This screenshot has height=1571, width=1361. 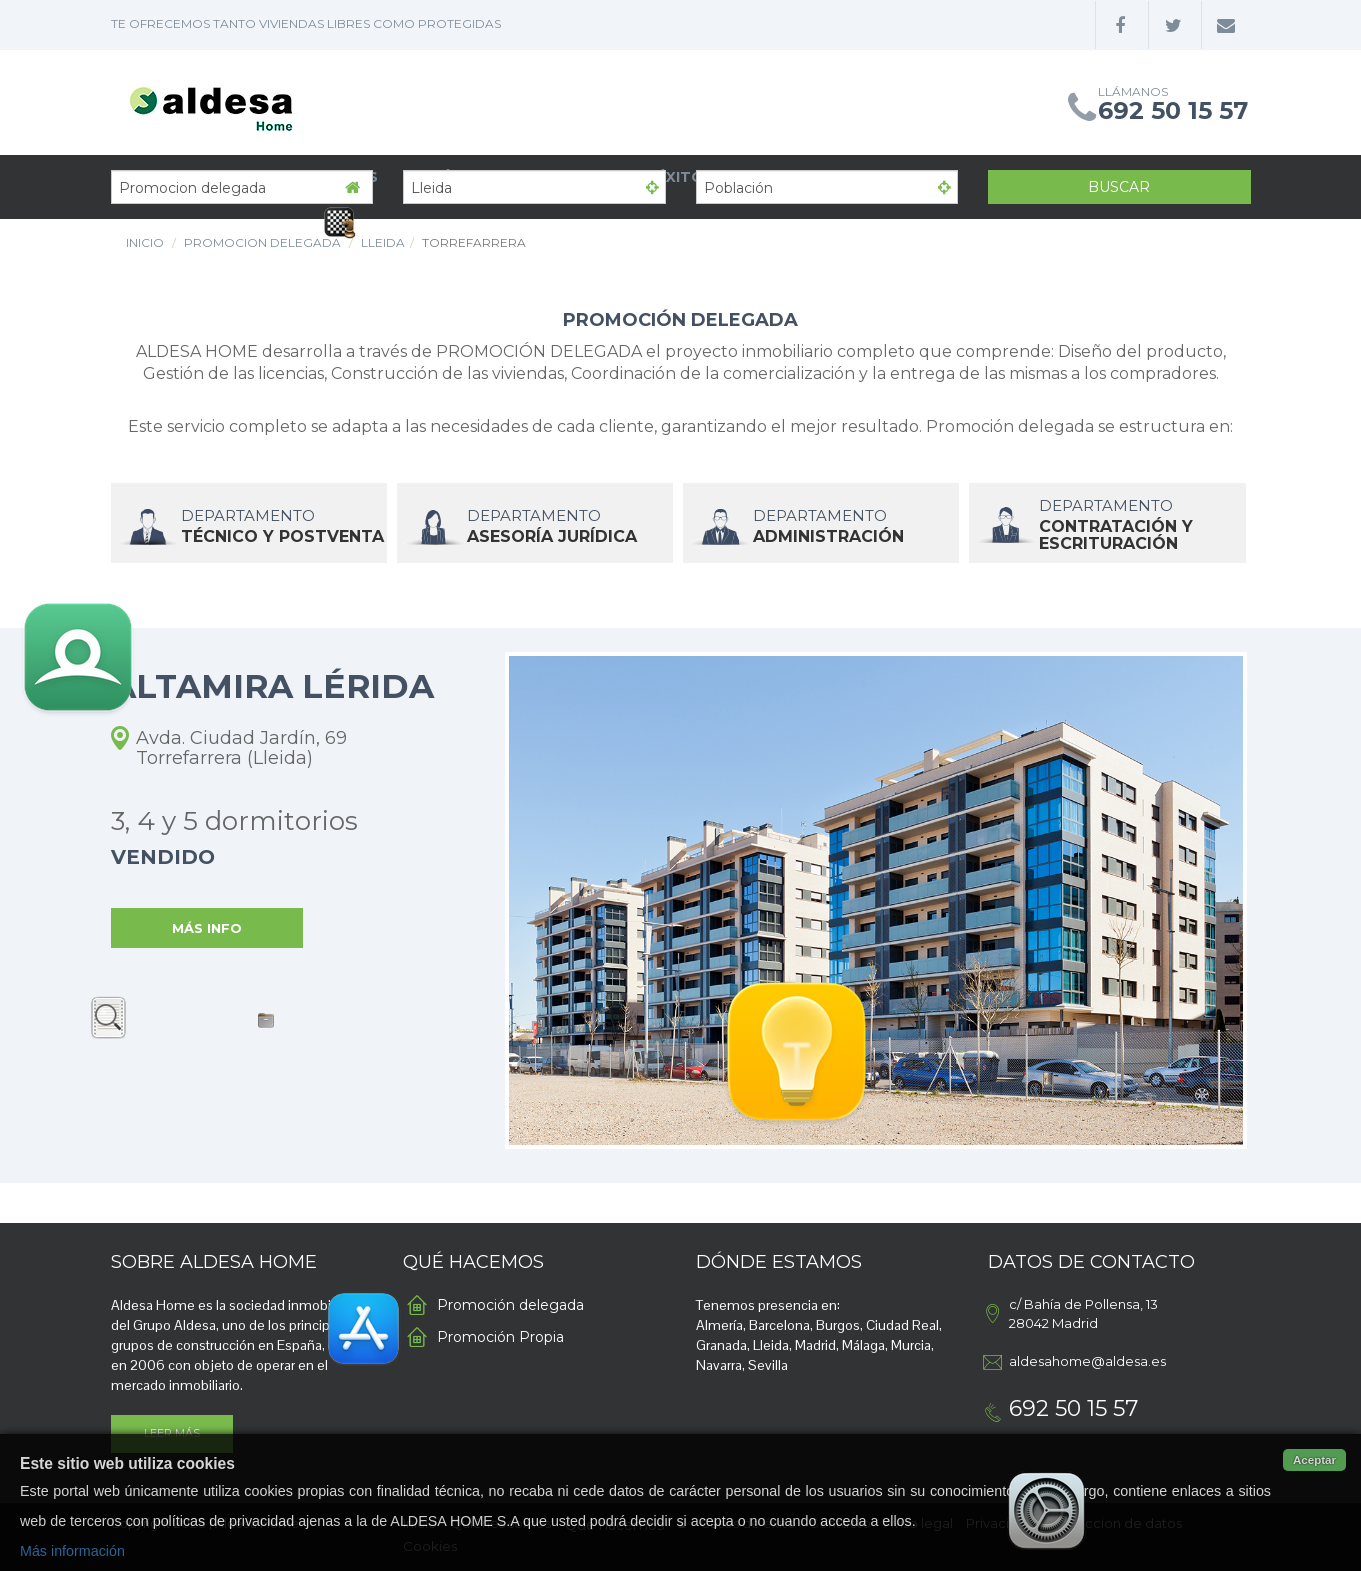 What do you see at coordinates (363, 1328) in the screenshot?
I see `open the App Store to browse and download apps` at bounding box center [363, 1328].